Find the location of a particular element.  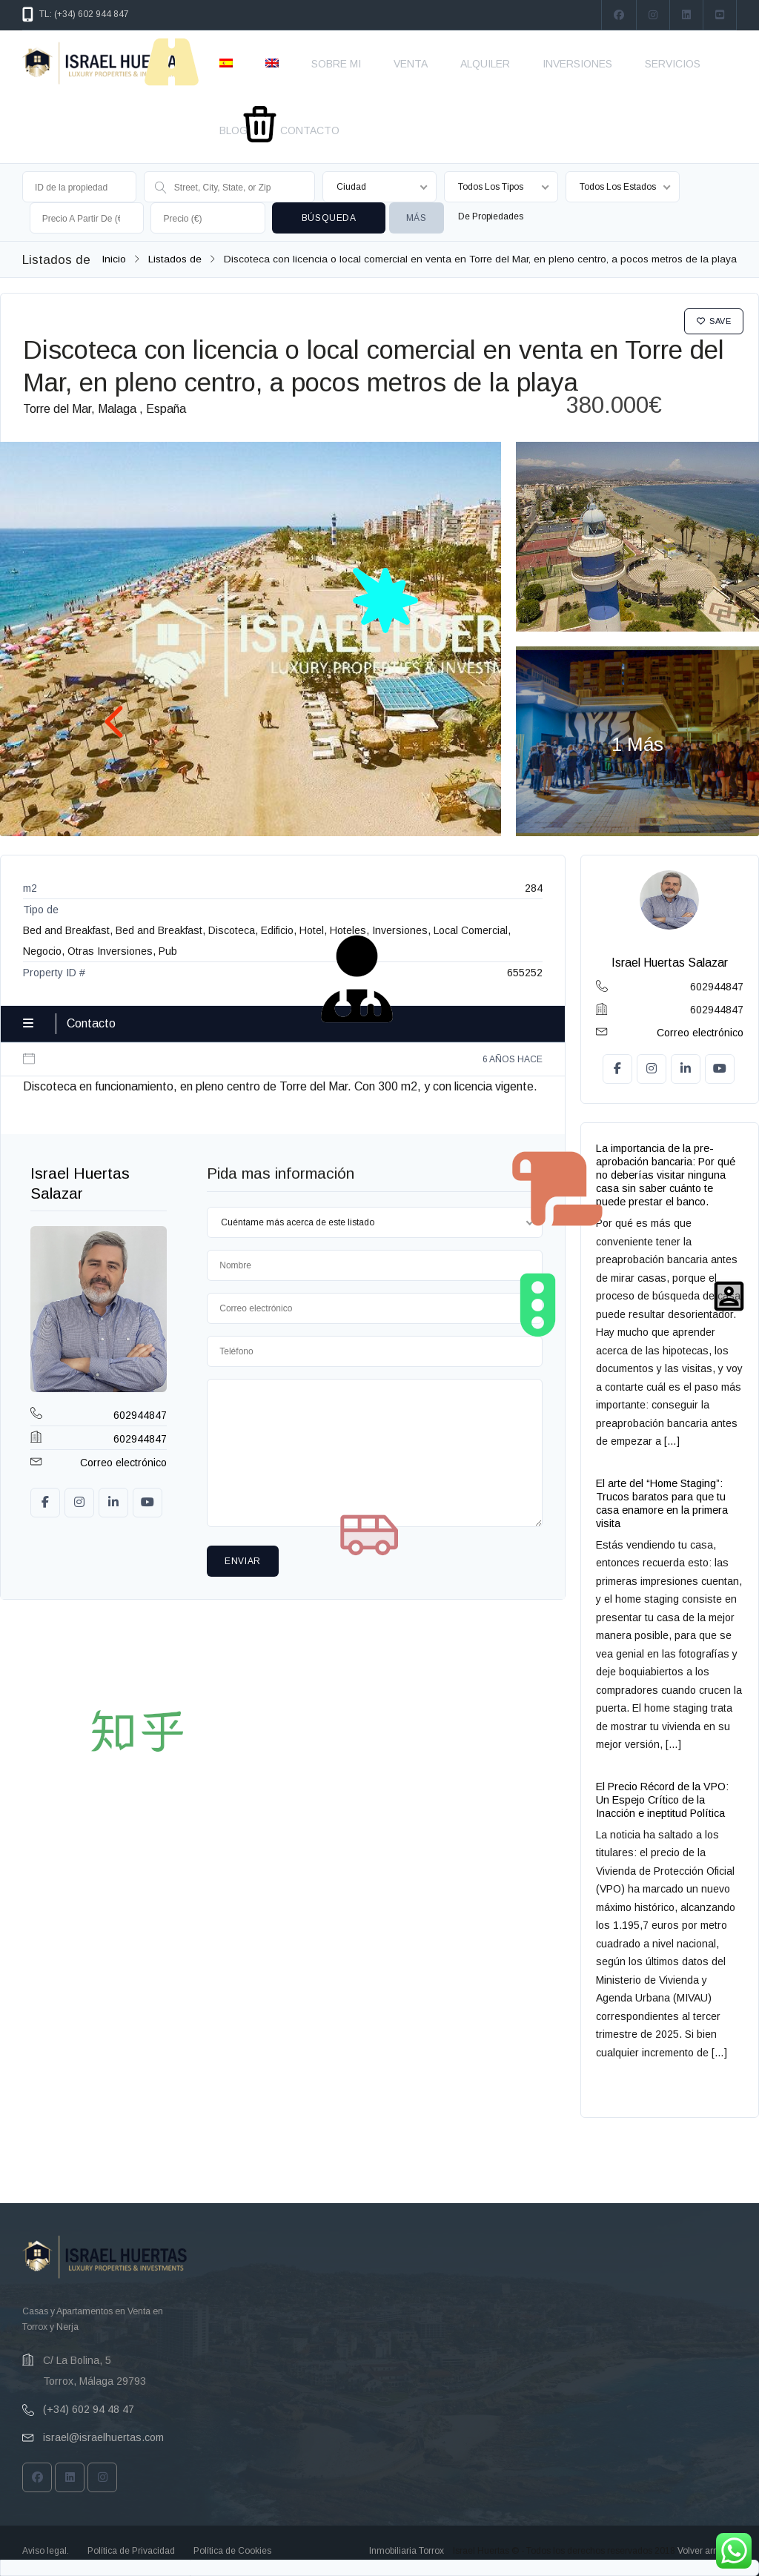

go back to the previous screen is located at coordinates (116, 721).